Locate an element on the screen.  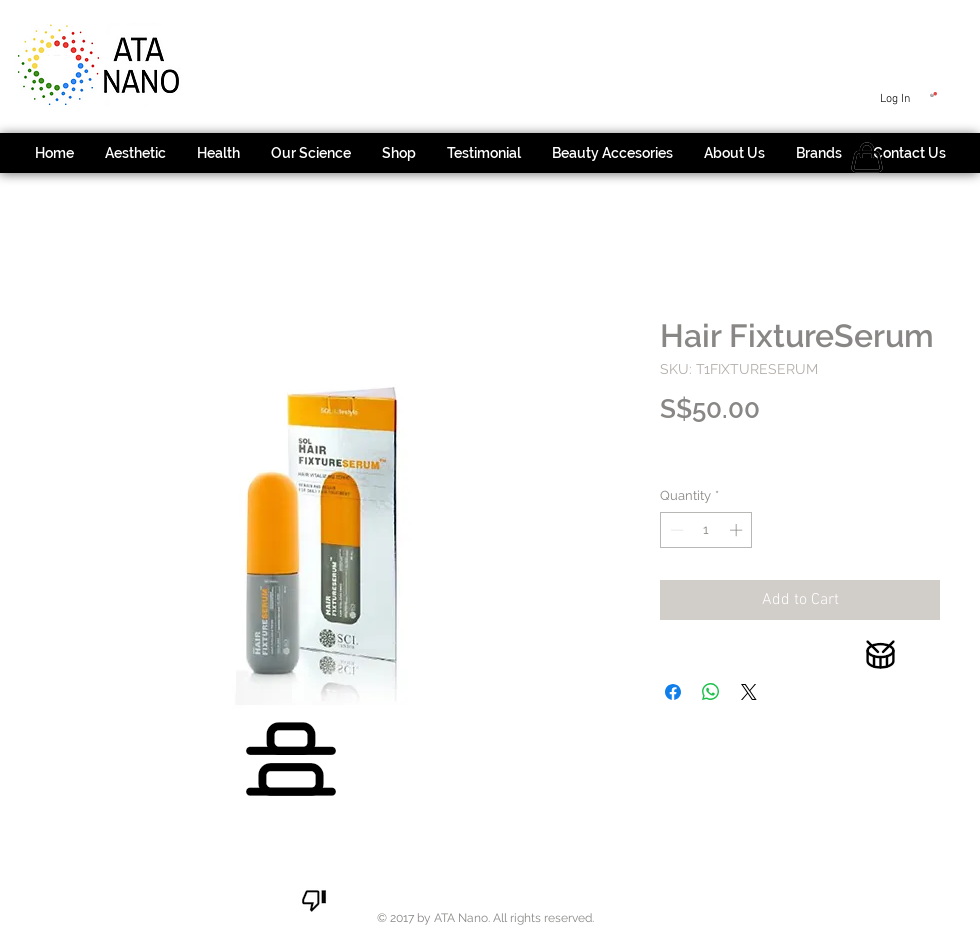
access music or audio tools is located at coordinates (880, 654).